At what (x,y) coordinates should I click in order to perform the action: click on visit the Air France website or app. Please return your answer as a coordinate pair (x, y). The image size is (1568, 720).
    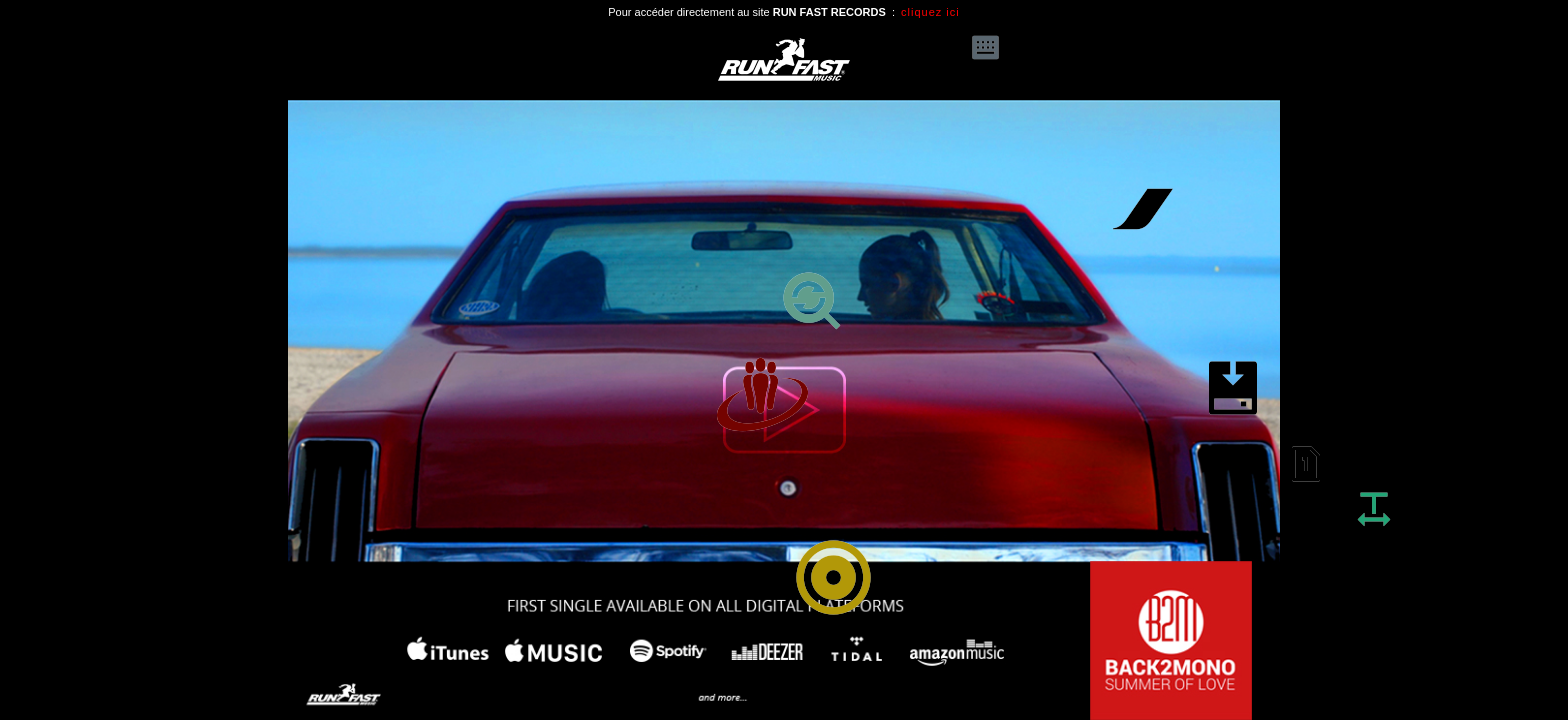
    Looking at the image, I should click on (1143, 209).